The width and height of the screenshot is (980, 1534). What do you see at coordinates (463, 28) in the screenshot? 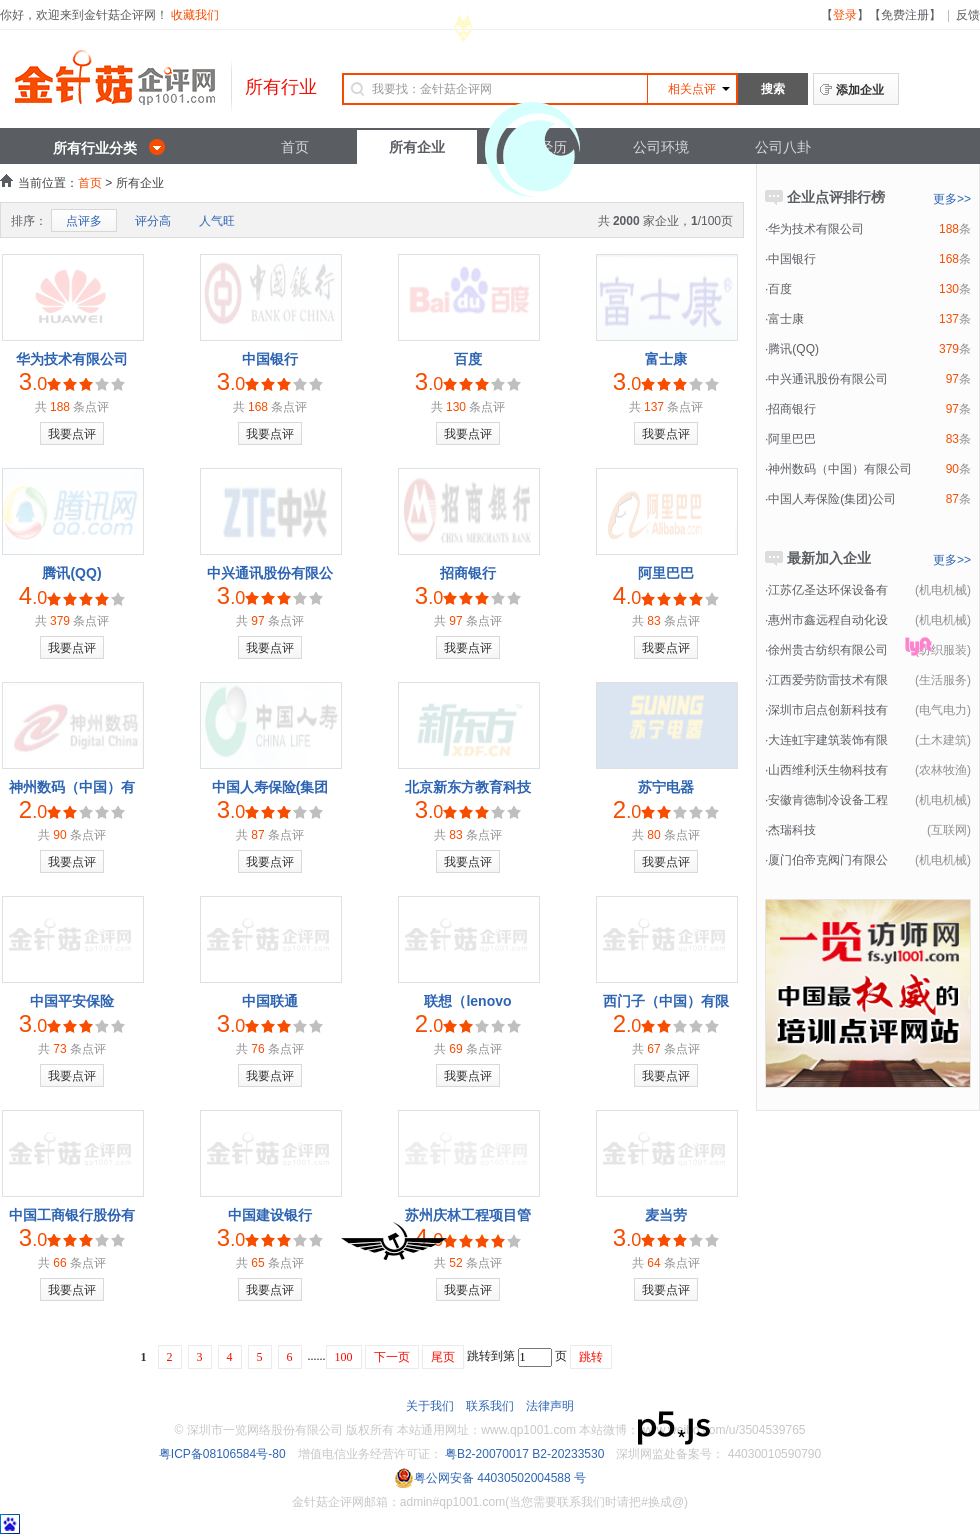
I see `open foobar2000 audio player` at bounding box center [463, 28].